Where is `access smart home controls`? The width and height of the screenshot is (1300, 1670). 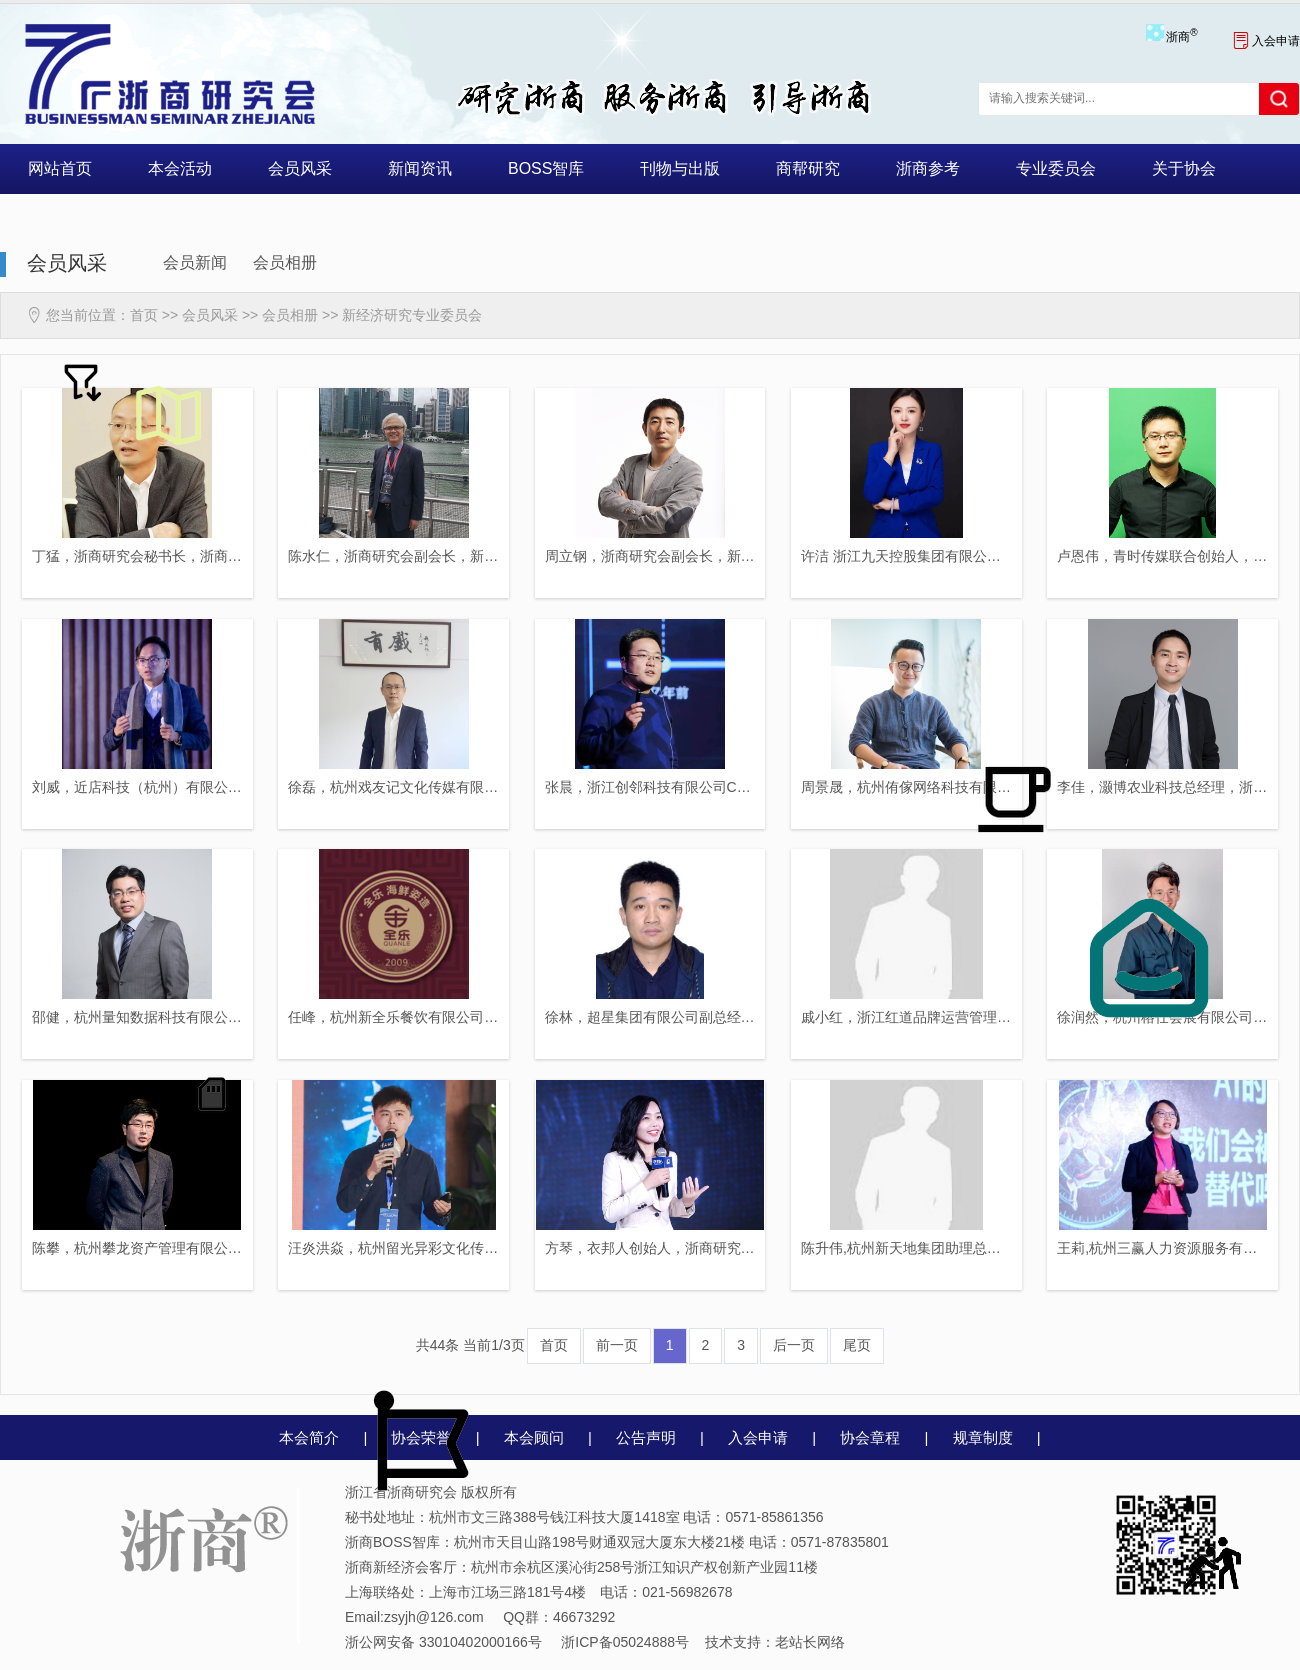
access smart home controls is located at coordinates (1149, 958).